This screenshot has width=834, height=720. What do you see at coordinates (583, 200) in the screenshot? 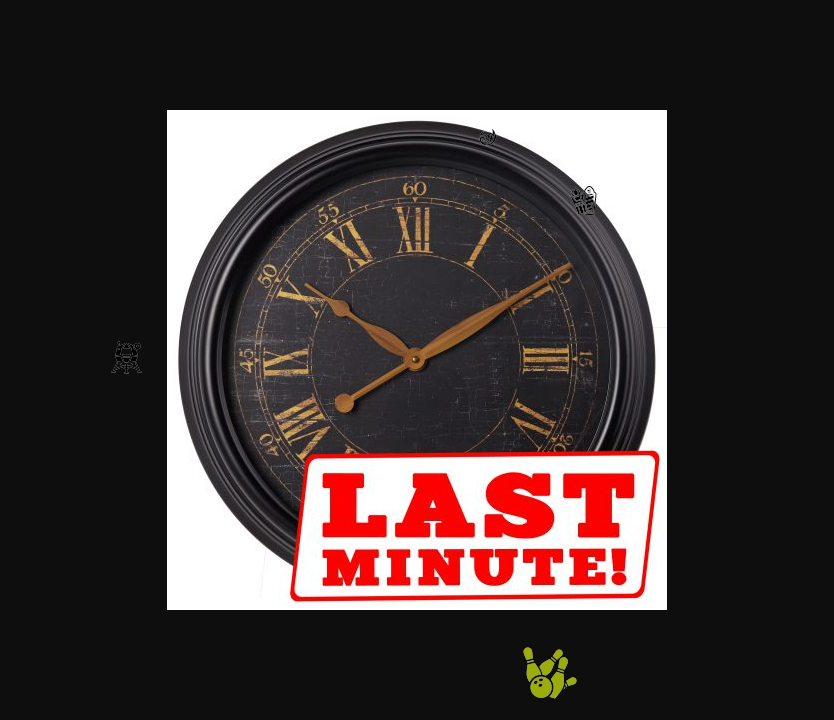
I see `view ancient Egyptian artifacts or exhibits` at bounding box center [583, 200].